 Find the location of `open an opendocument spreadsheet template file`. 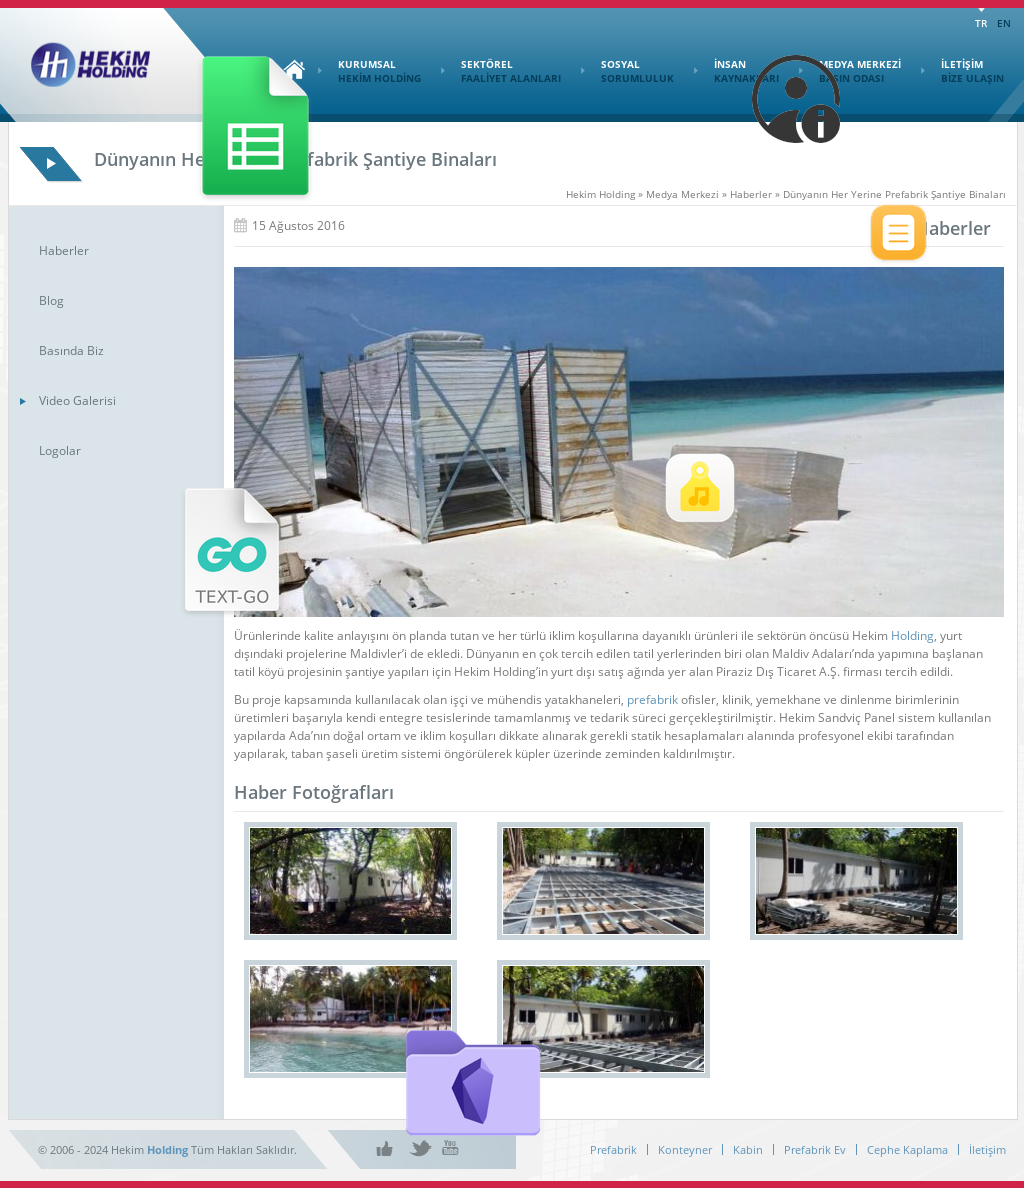

open an opendocument spreadsheet template file is located at coordinates (255, 128).